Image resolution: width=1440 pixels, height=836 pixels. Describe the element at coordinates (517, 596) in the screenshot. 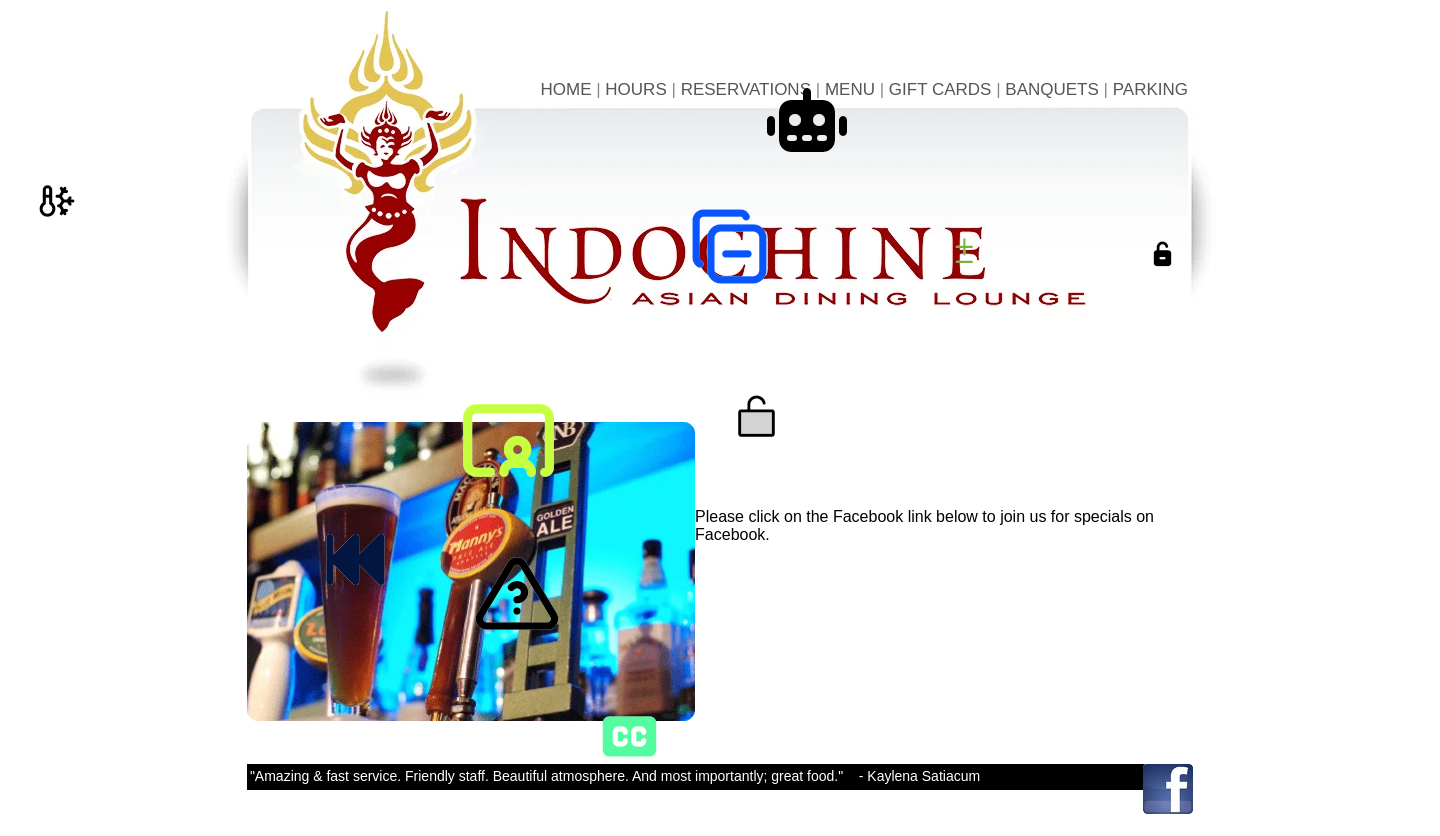

I see `access help or support for a warning condition` at that location.